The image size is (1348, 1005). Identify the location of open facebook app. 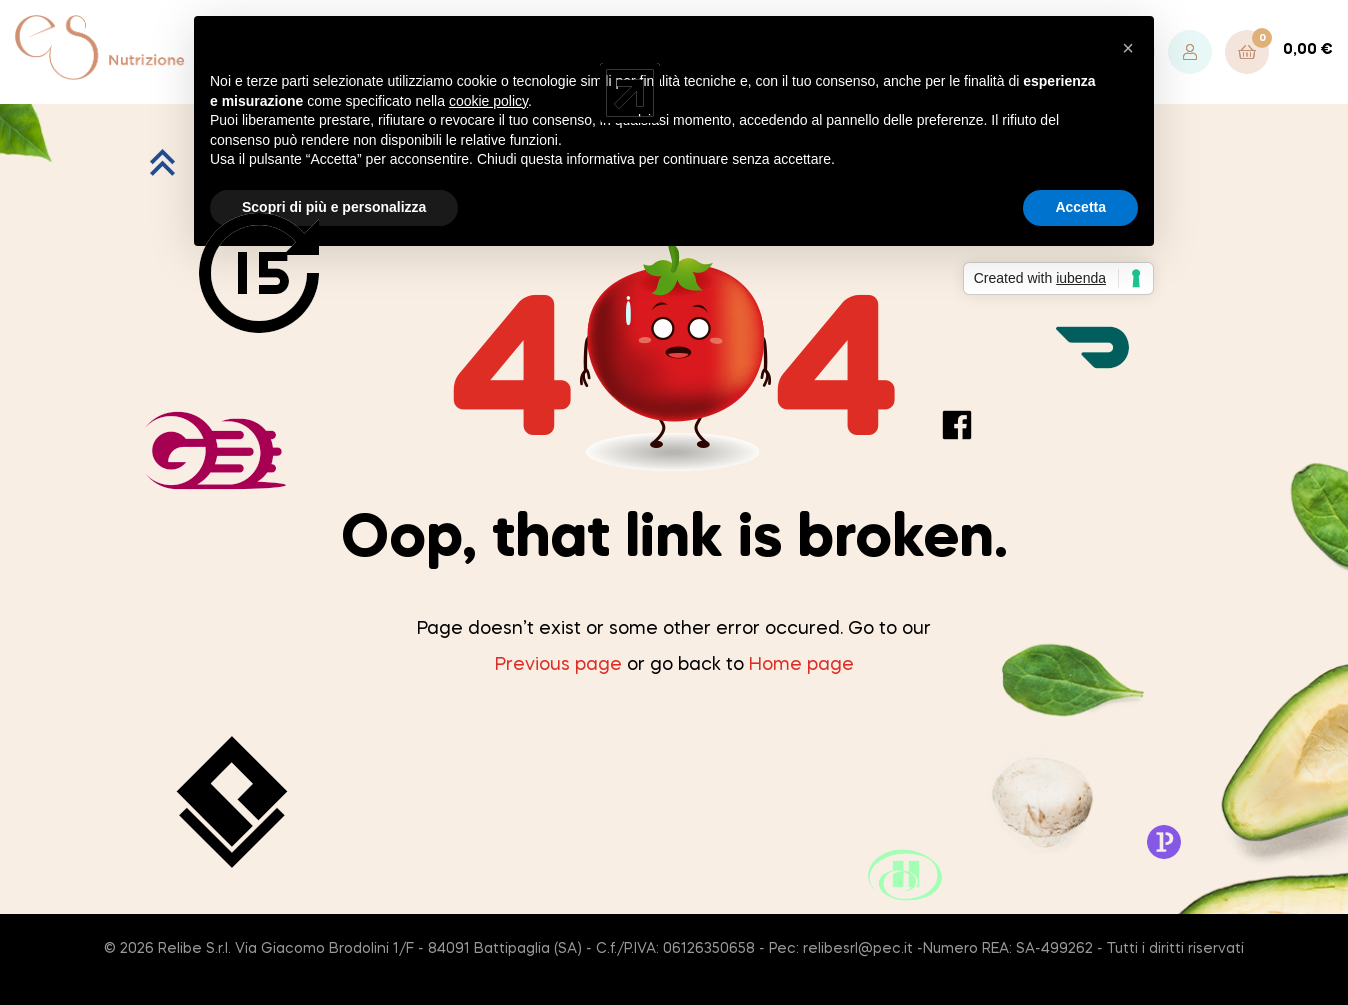
(957, 425).